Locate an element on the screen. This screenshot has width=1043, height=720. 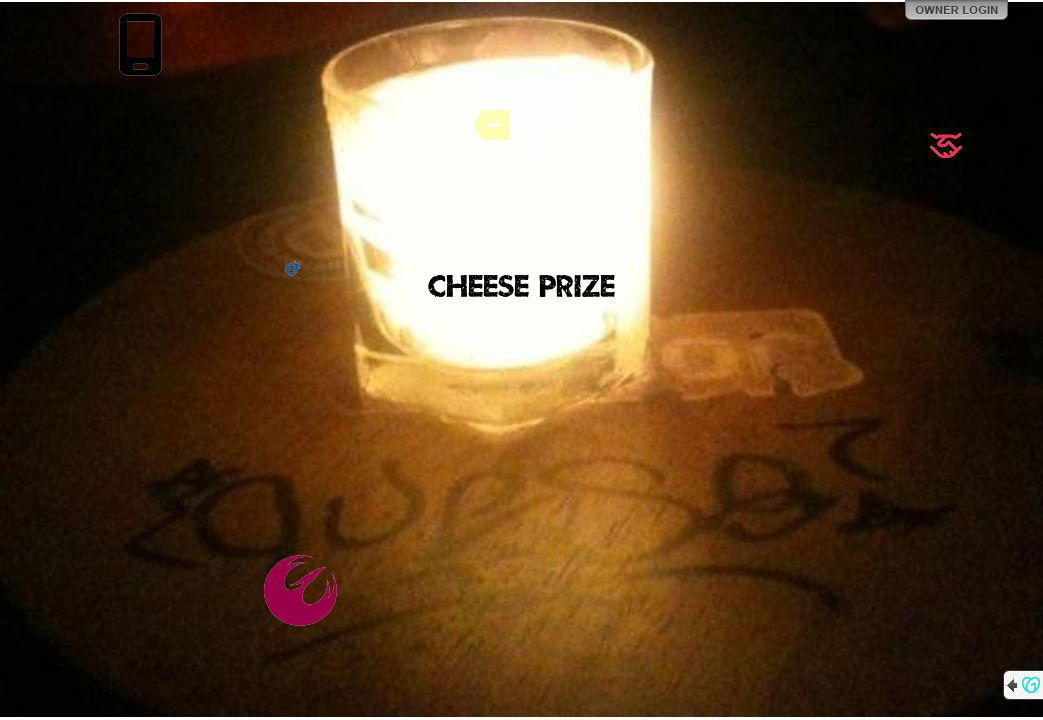
visit ZCOOL design community is located at coordinates (293, 268).